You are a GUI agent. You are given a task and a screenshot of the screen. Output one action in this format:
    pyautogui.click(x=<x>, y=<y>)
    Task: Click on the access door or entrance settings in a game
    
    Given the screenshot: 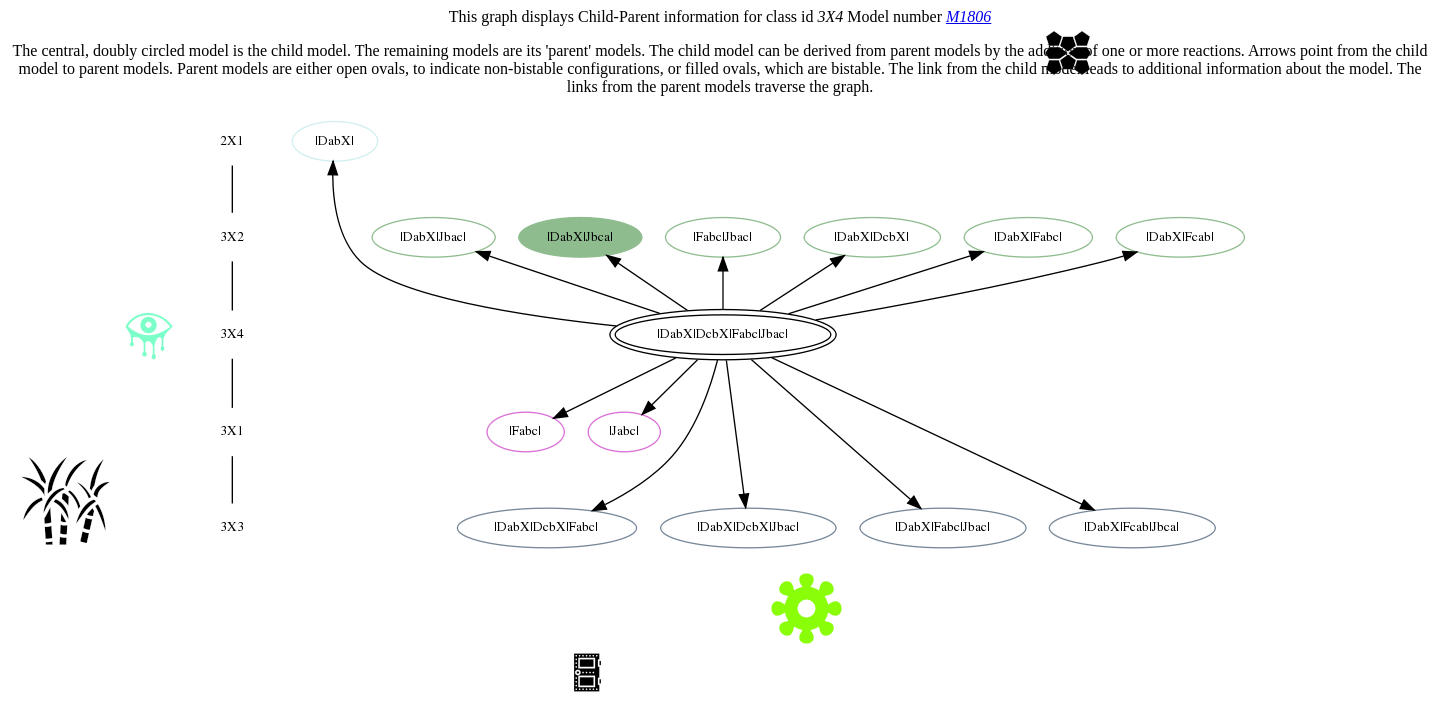 What is the action you would take?
    pyautogui.click(x=587, y=672)
    